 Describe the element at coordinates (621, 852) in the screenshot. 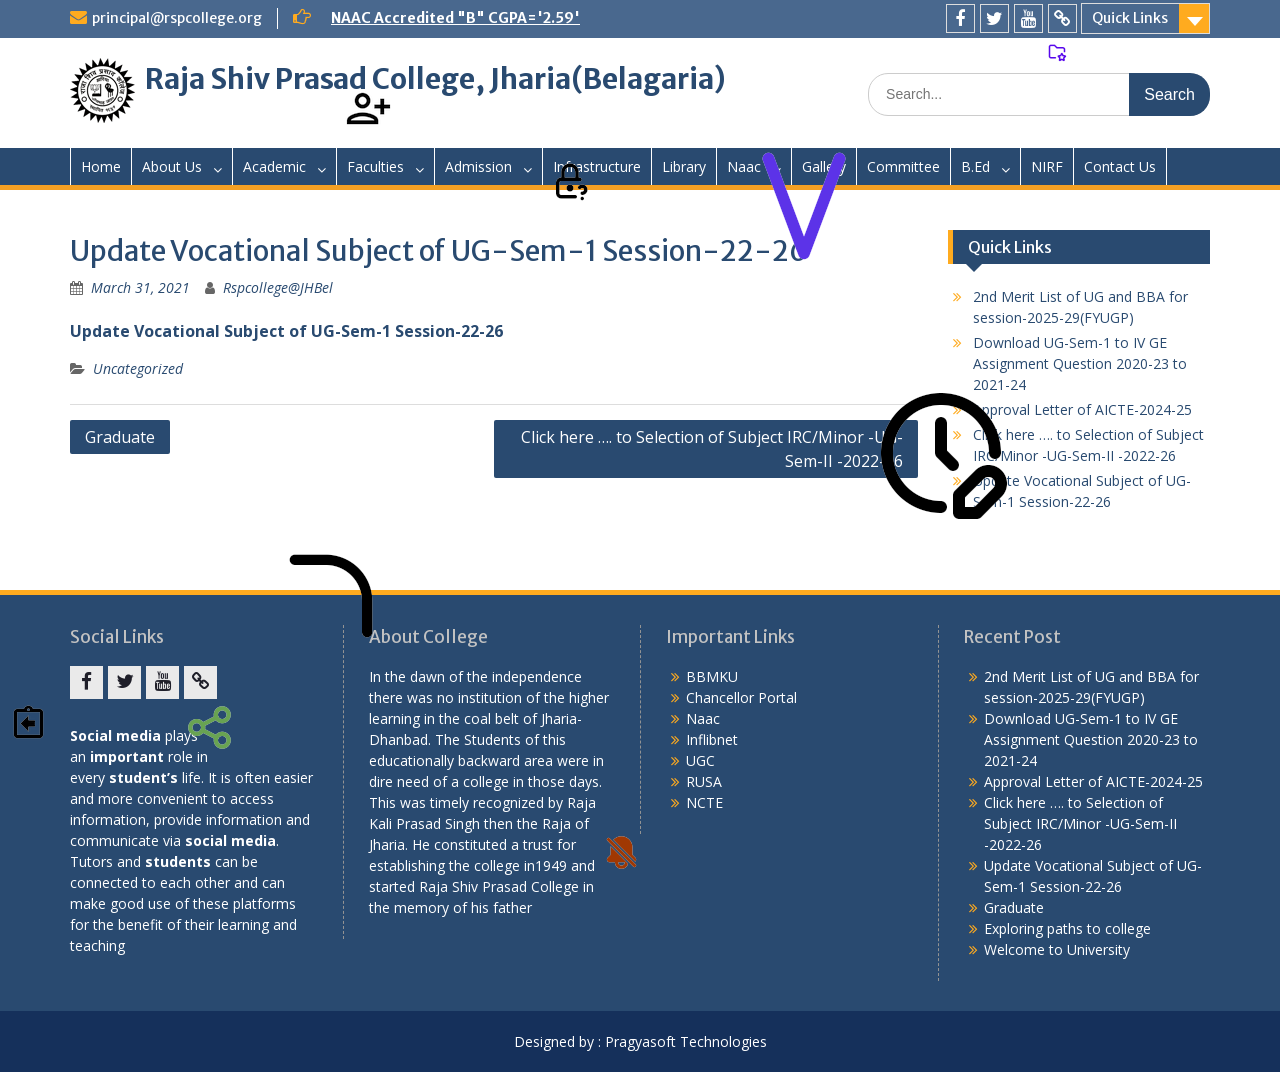

I see `mute notifications` at that location.